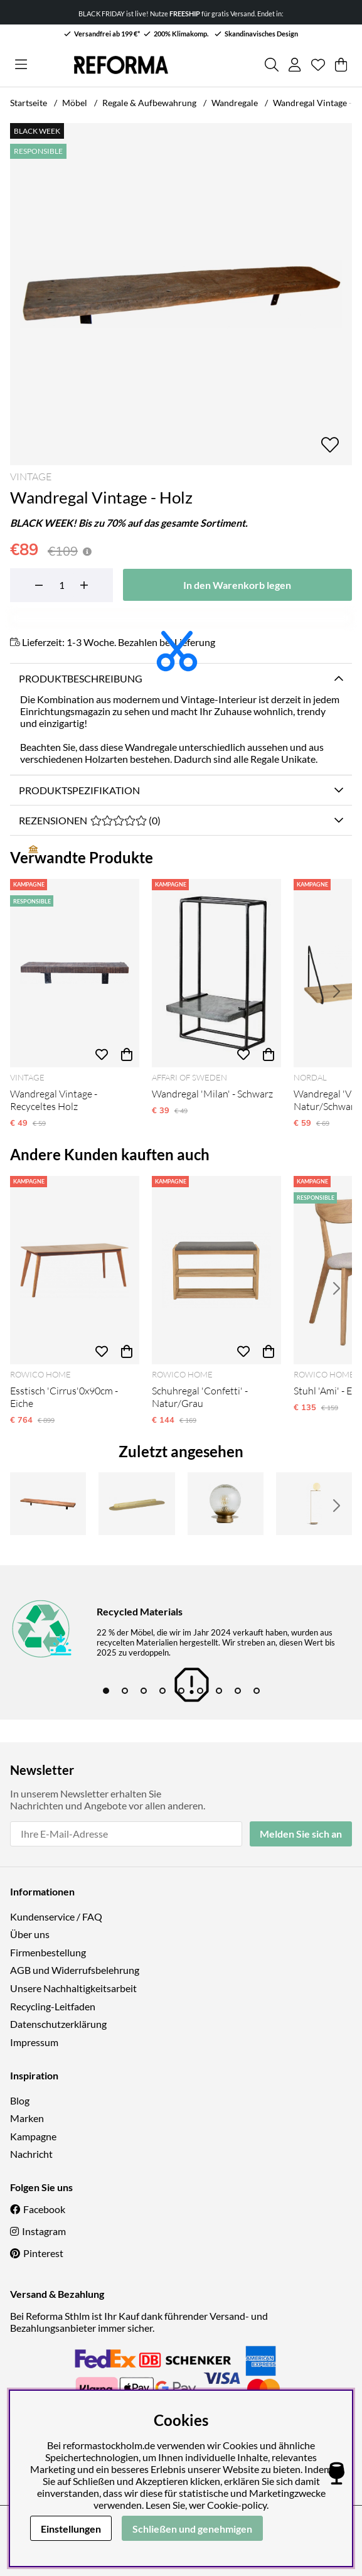  I want to click on indicates a warning or critical alert, so click(191, 1684).